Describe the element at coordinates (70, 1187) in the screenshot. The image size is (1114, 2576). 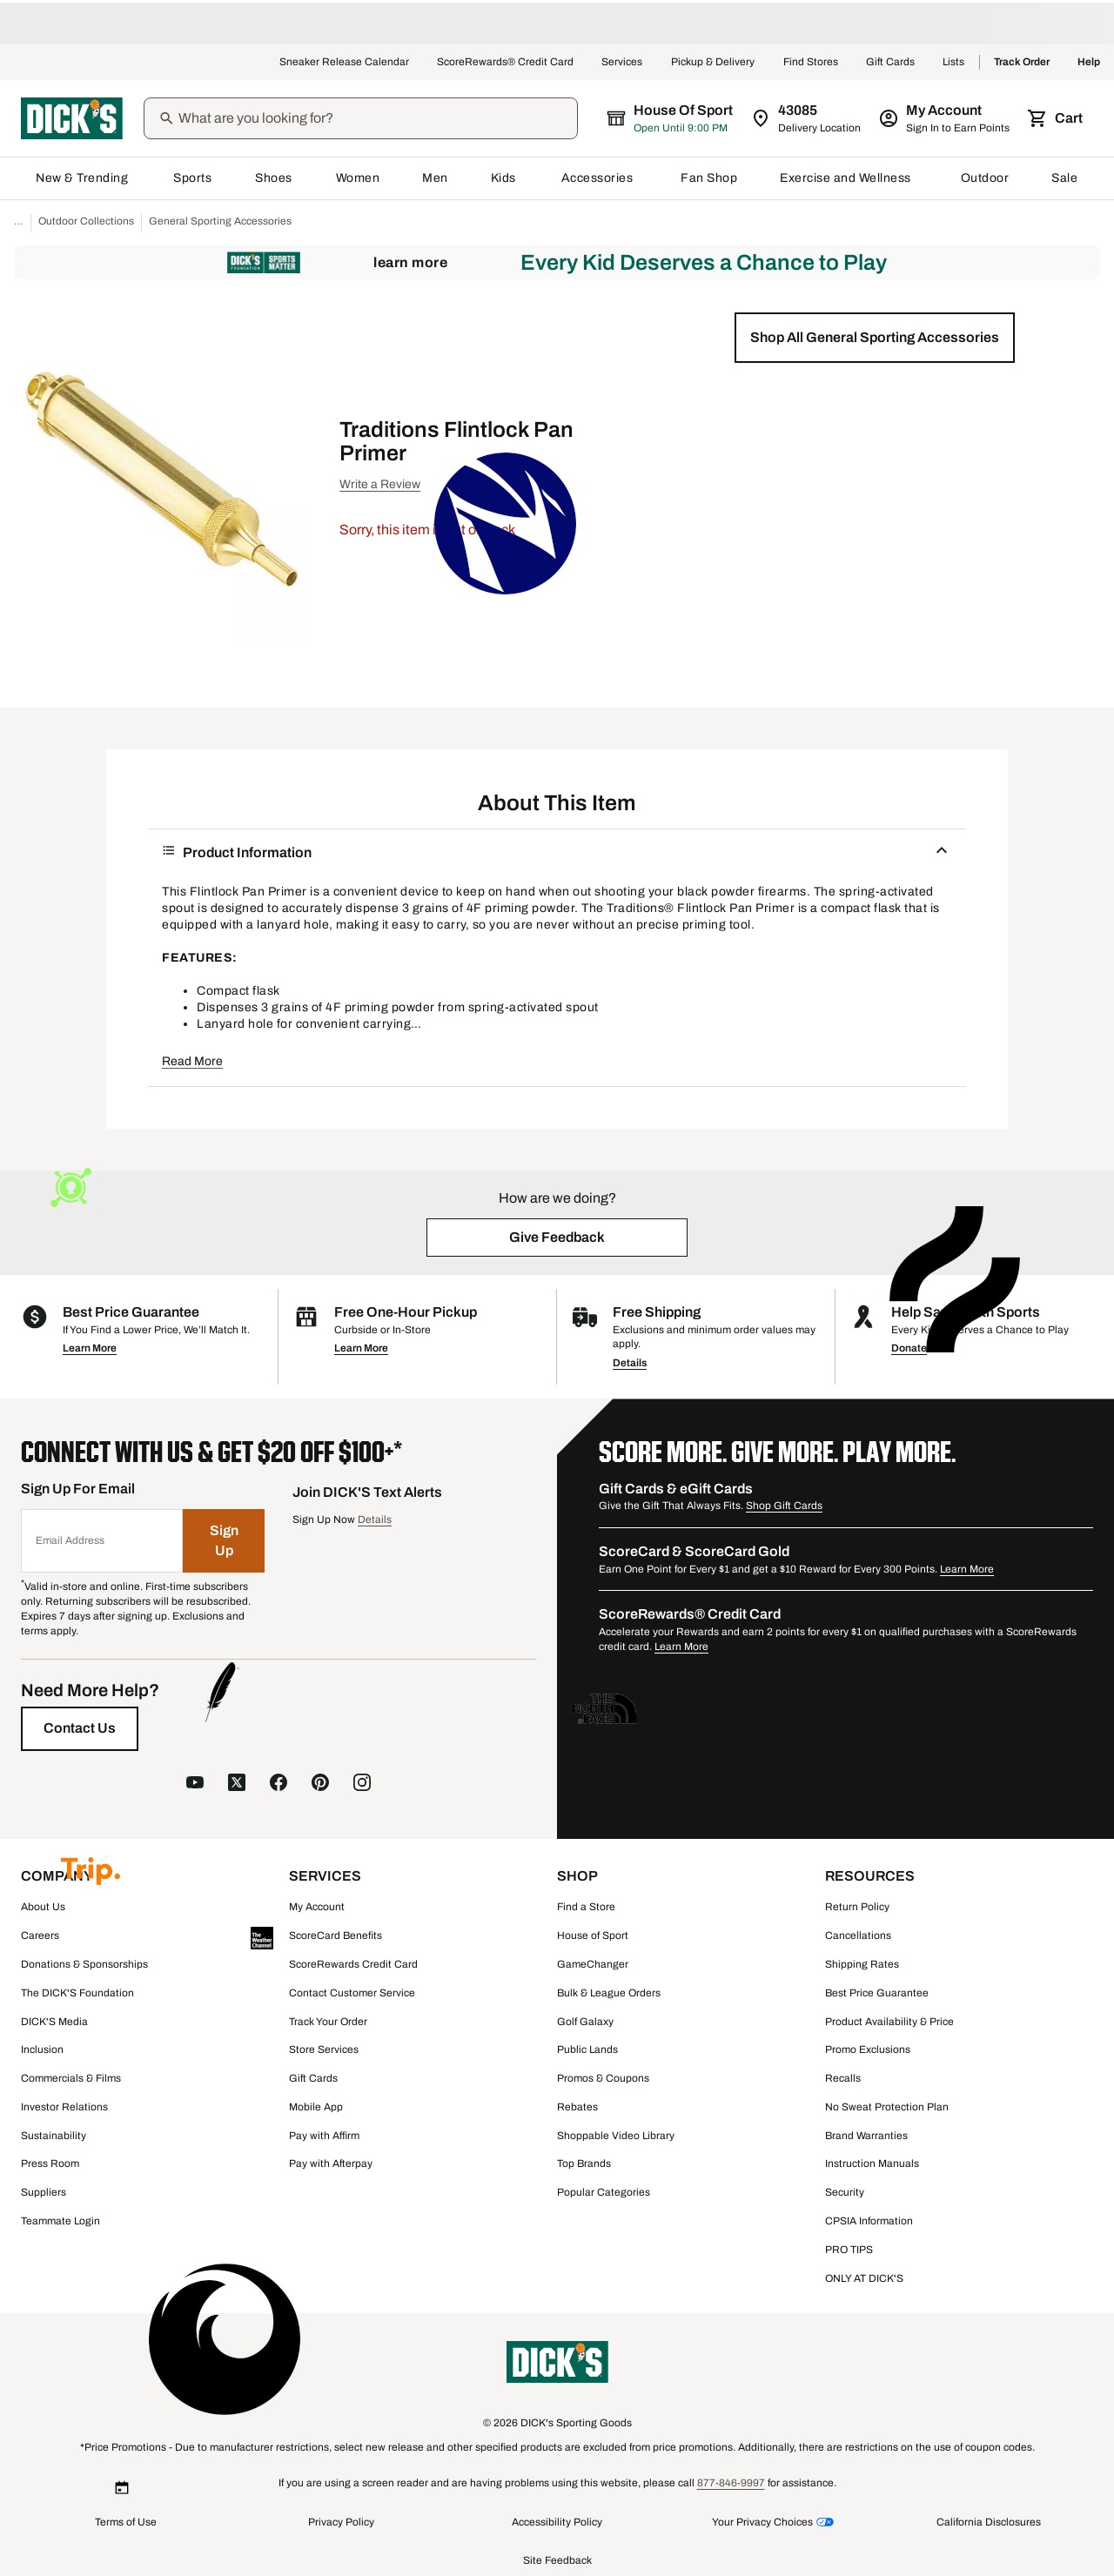
I see `keycdn content delivery network logo` at that location.